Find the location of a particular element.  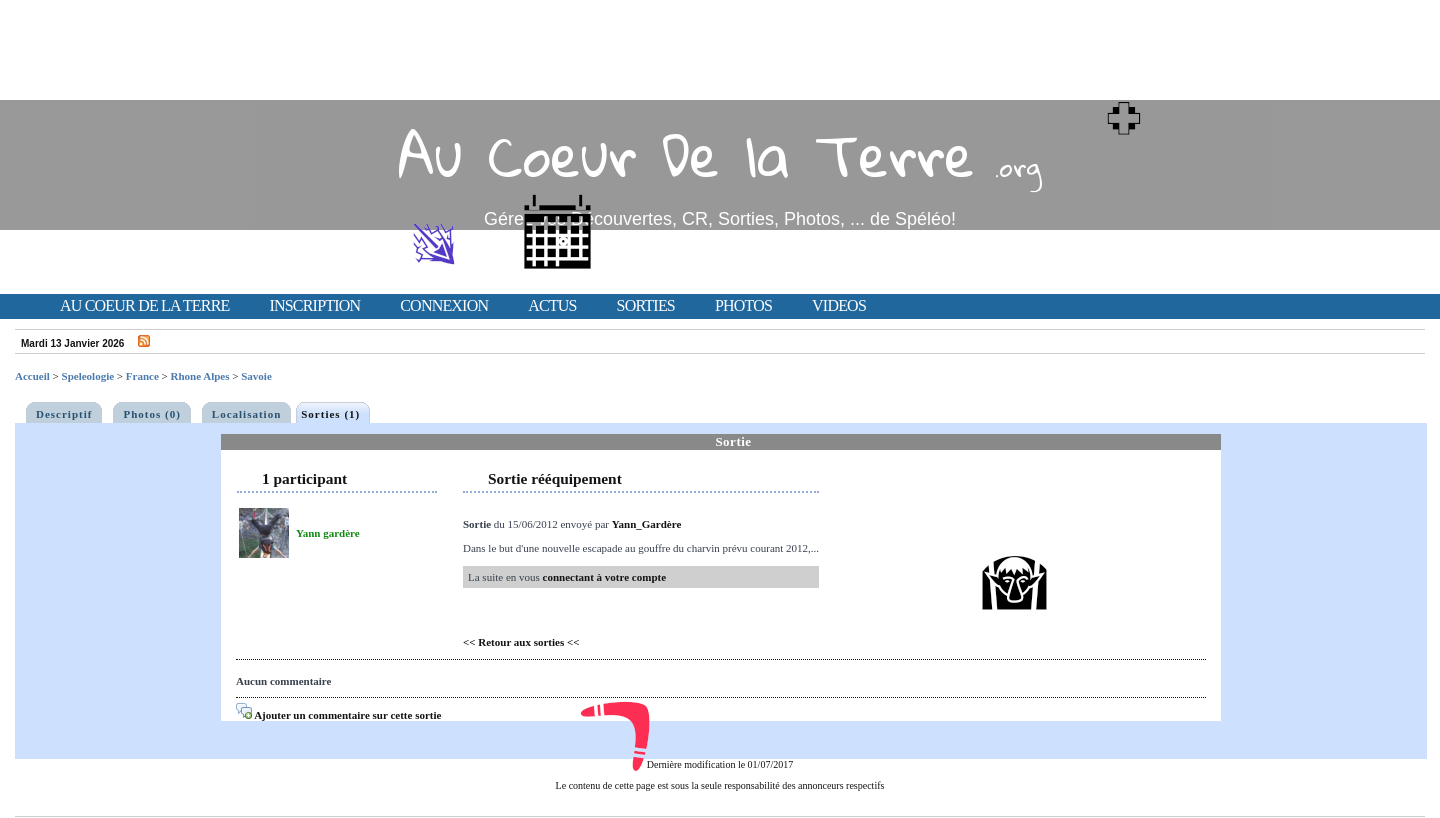

activate charged arrow ability is located at coordinates (434, 244).